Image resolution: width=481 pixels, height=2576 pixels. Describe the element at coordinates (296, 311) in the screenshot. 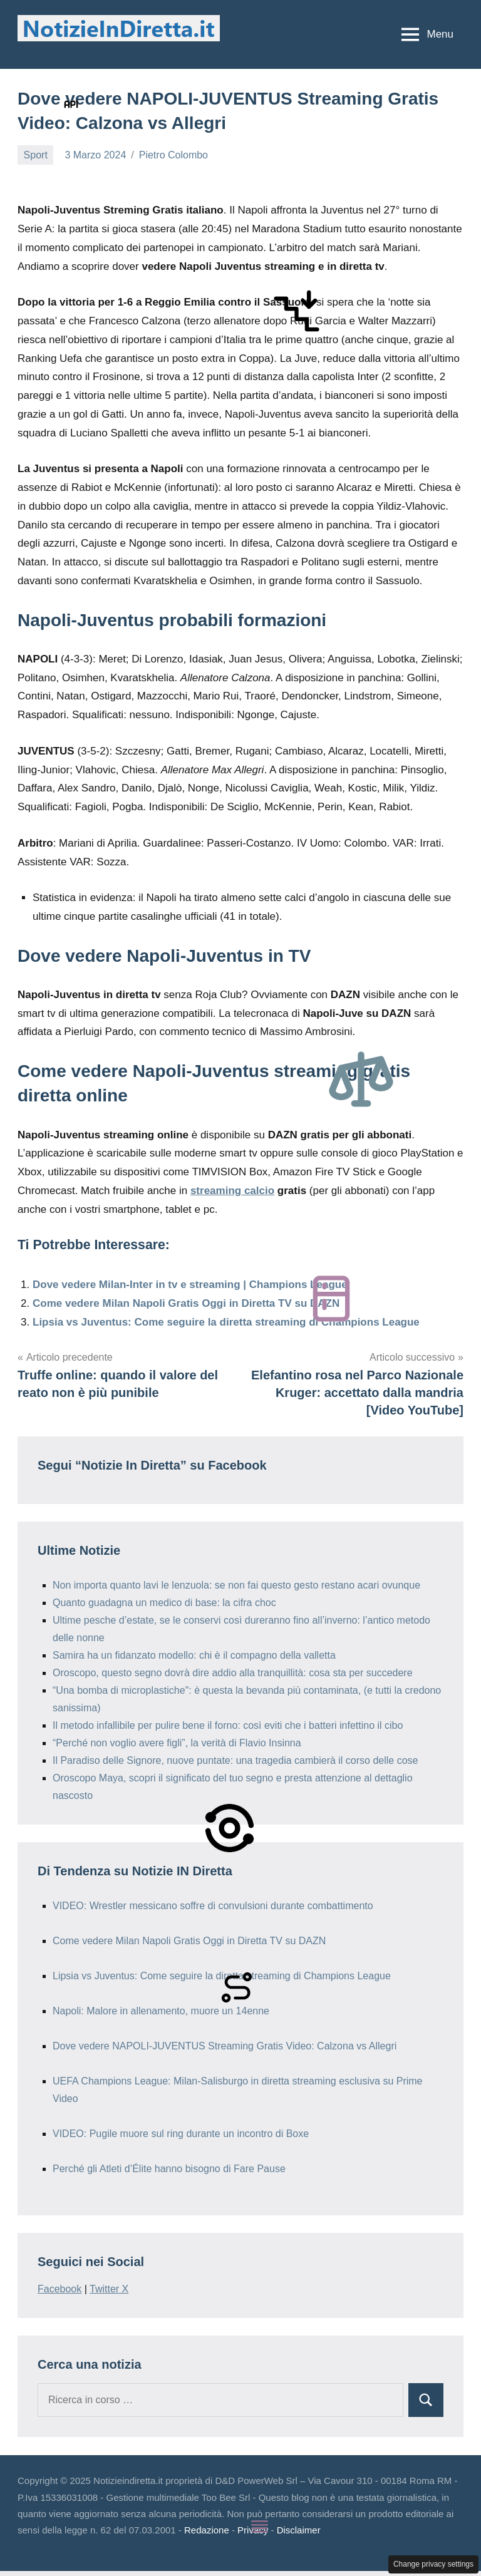

I see `navigate to a lower floor` at that location.